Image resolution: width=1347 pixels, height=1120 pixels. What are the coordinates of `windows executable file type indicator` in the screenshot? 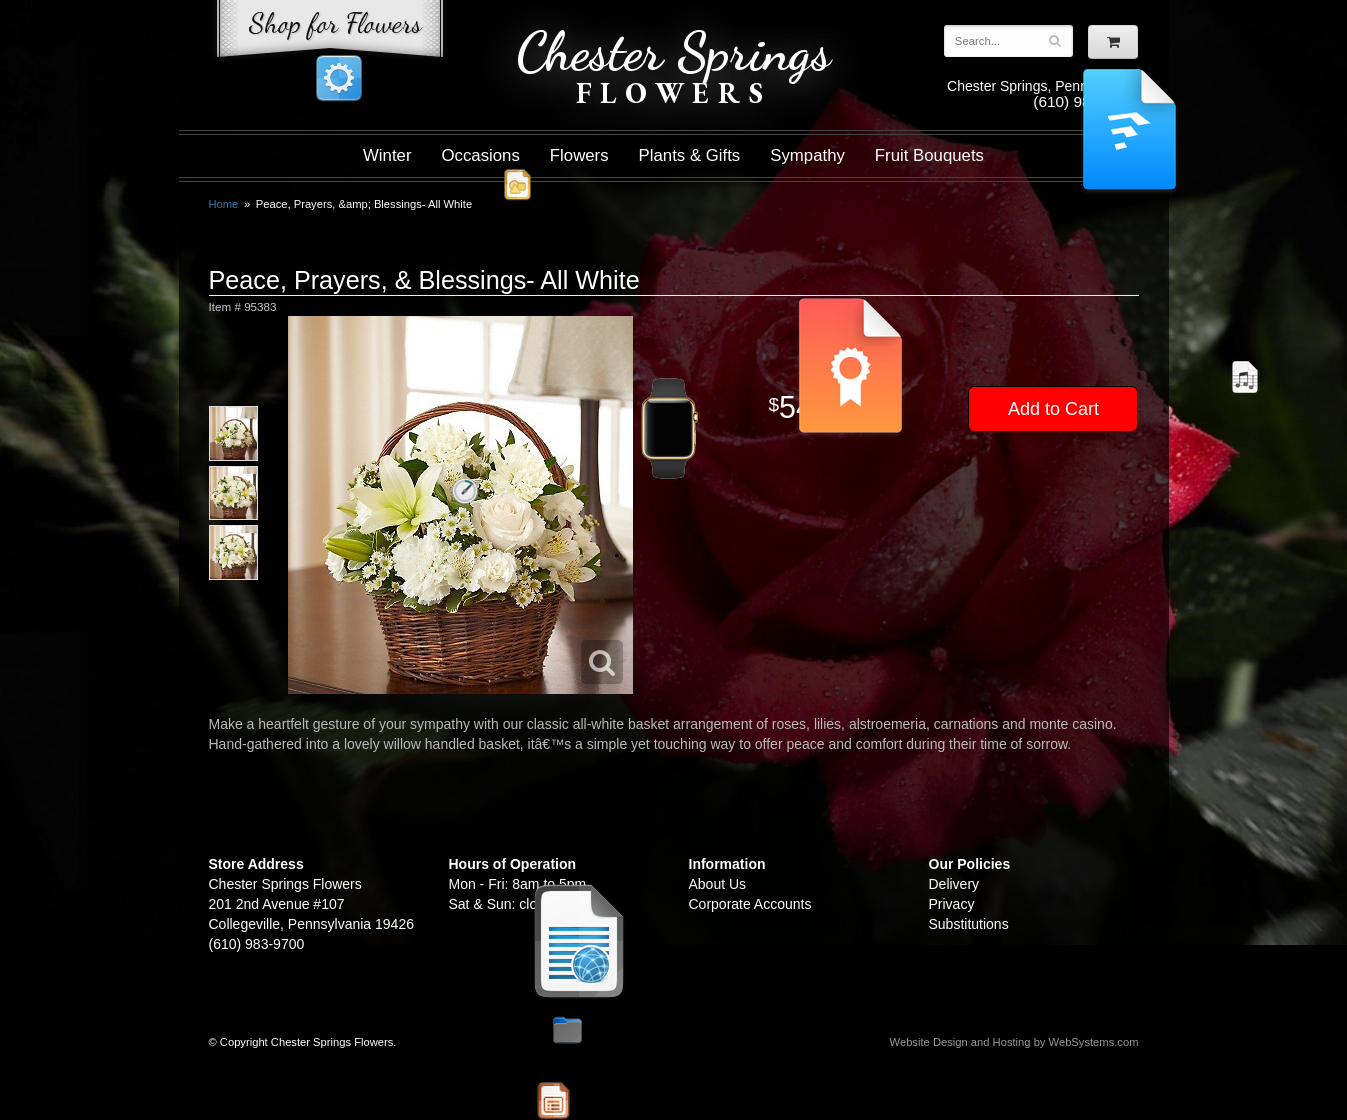 It's located at (339, 78).